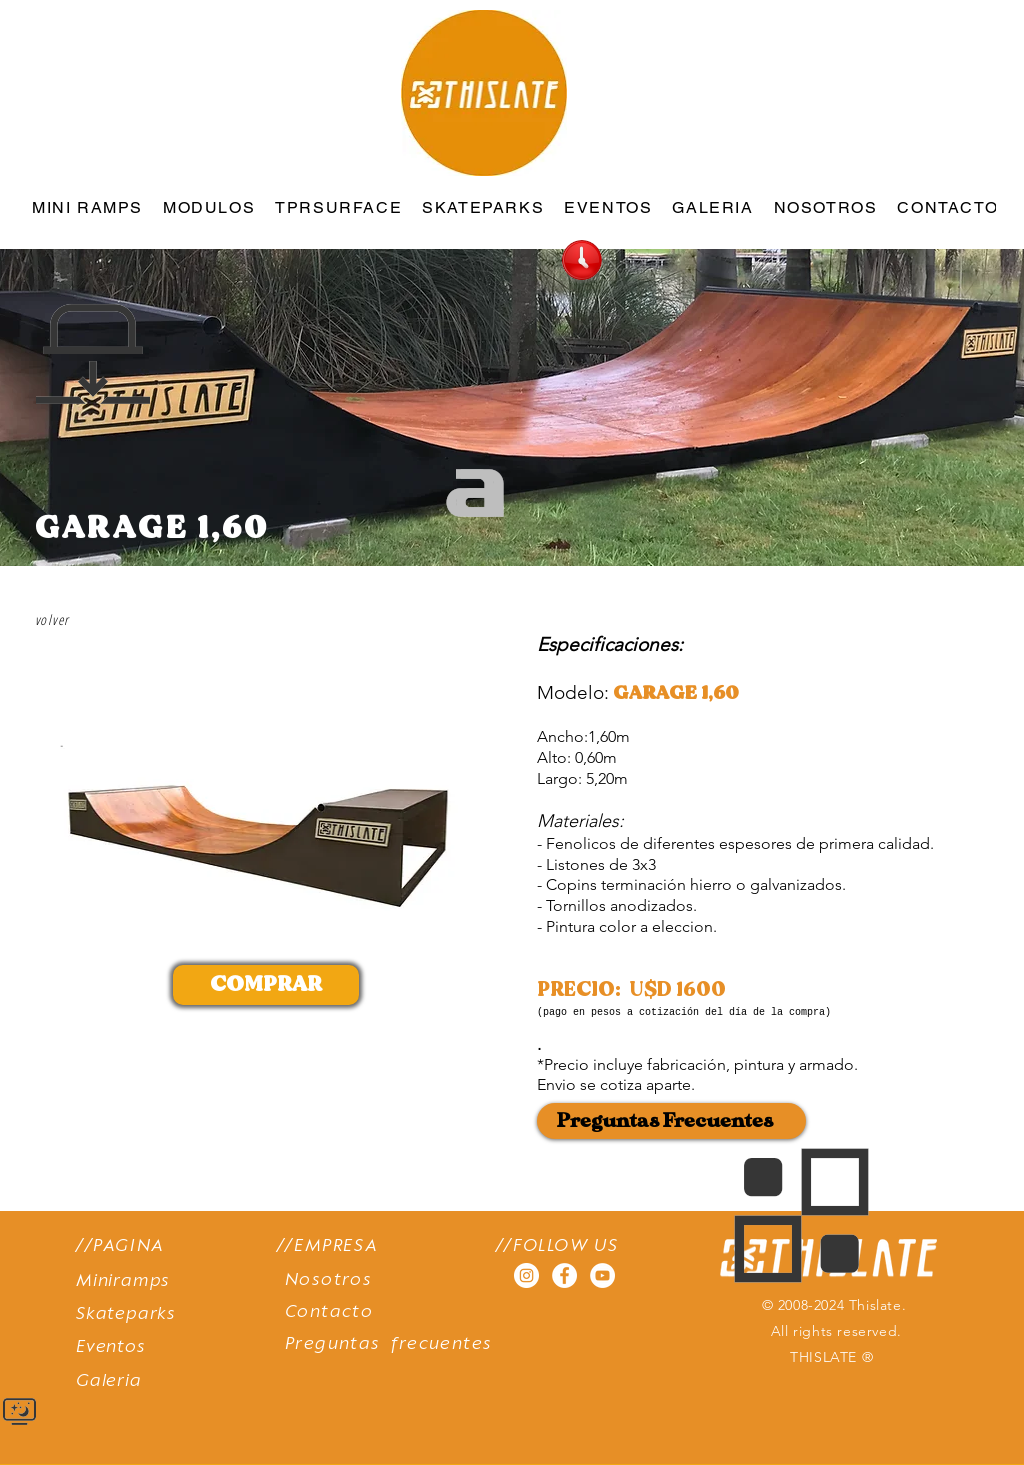  Describe the element at coordinates (582, 261) in the screenshot. I see `indicates an urgent or time-sensitive notification` at that location.